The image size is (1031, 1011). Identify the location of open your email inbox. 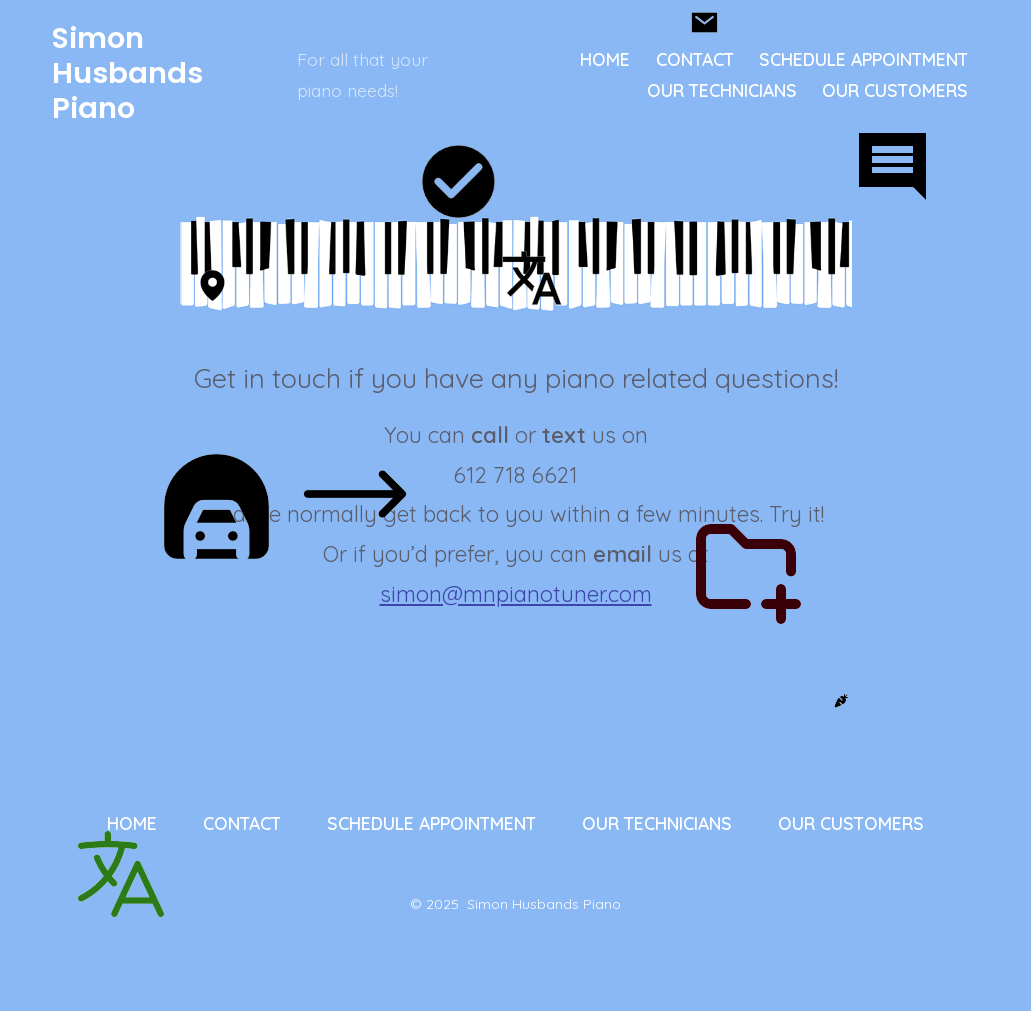
(704, 22).